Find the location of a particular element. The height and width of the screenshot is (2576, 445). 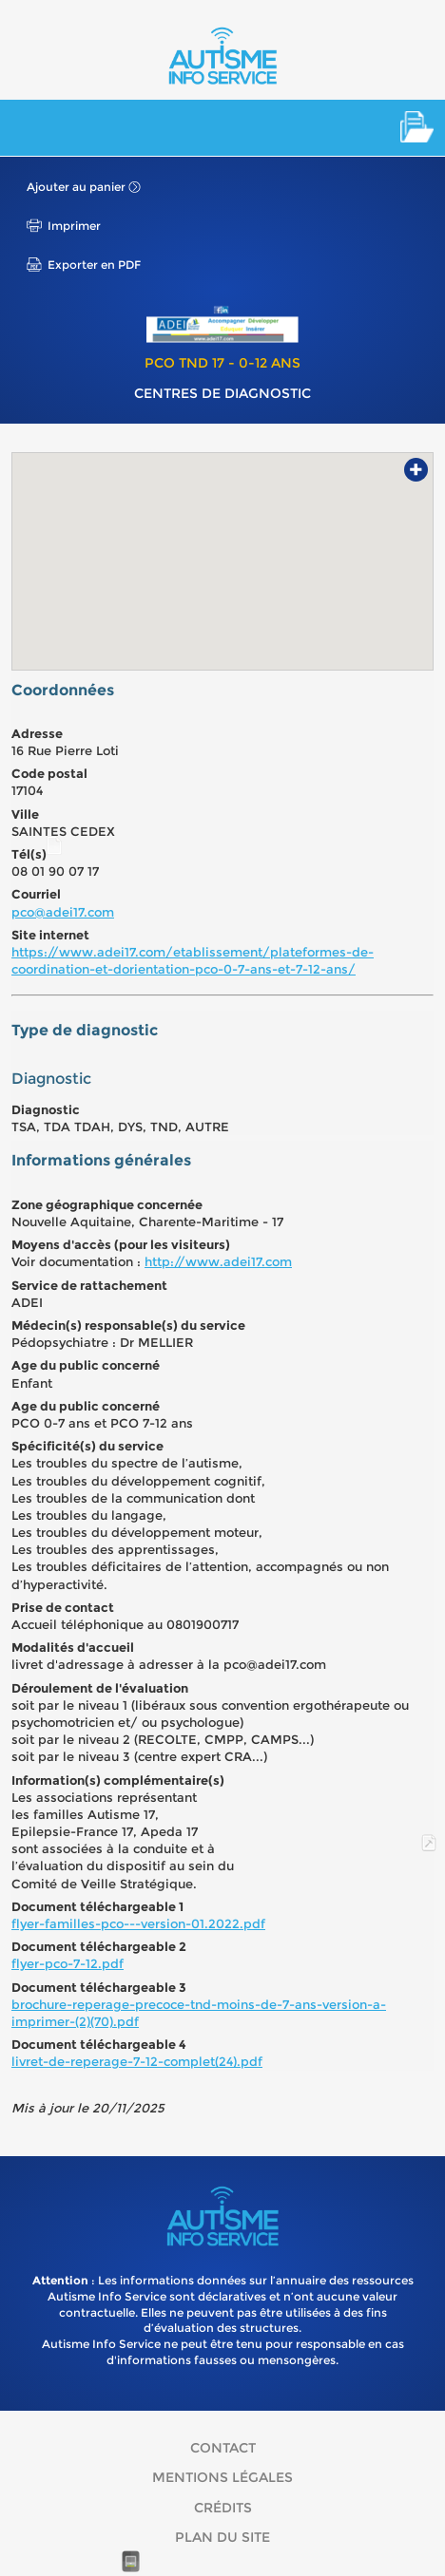

indicates a CMake configuration file is located at coordinates (429, 1843).